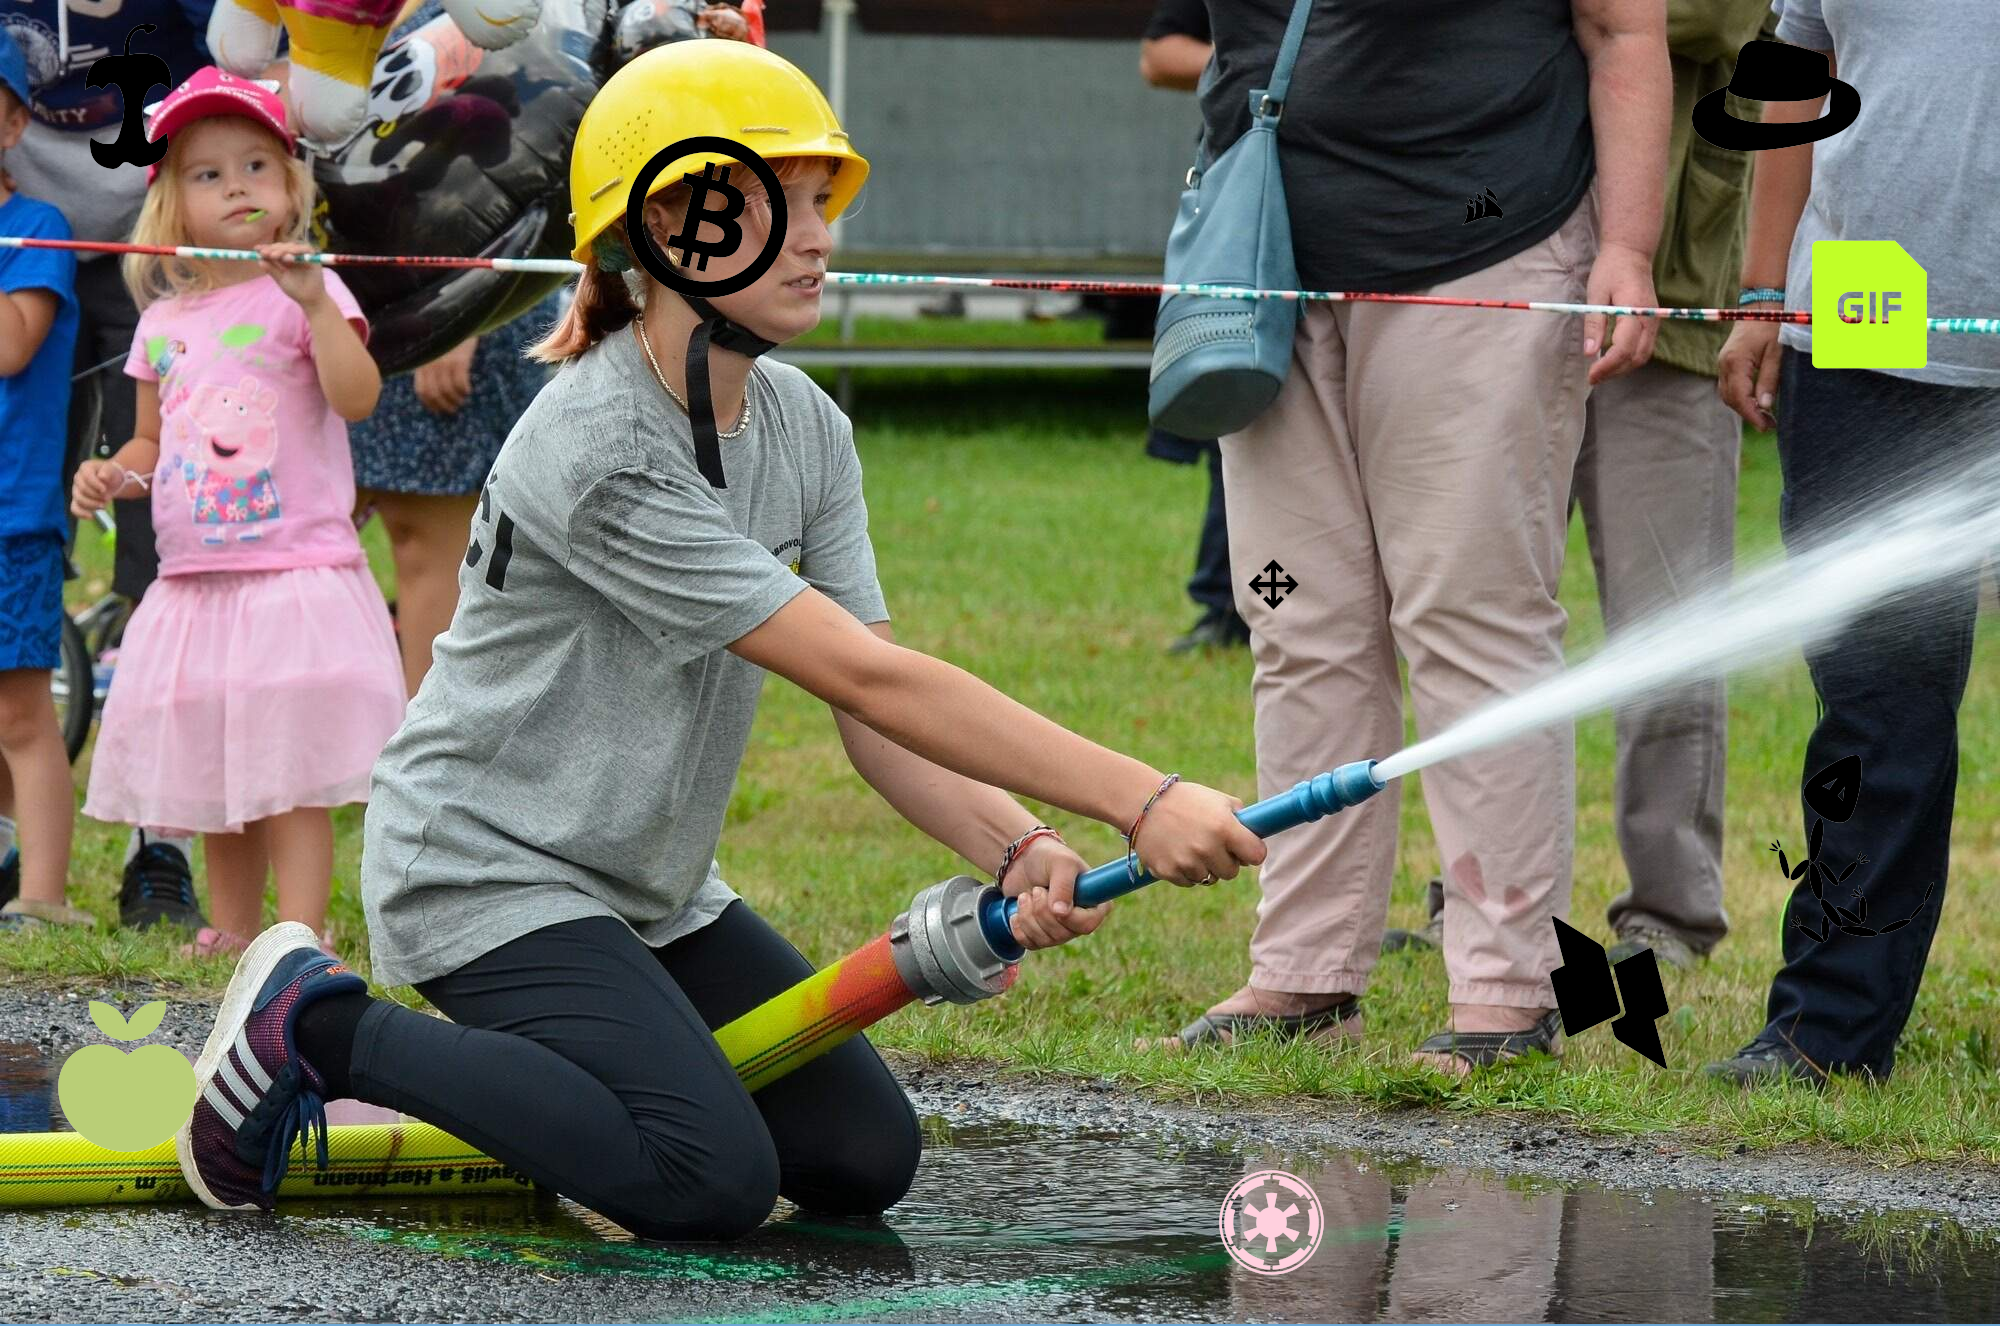  I want to click on attach a GIF file, so click(1869, 304).